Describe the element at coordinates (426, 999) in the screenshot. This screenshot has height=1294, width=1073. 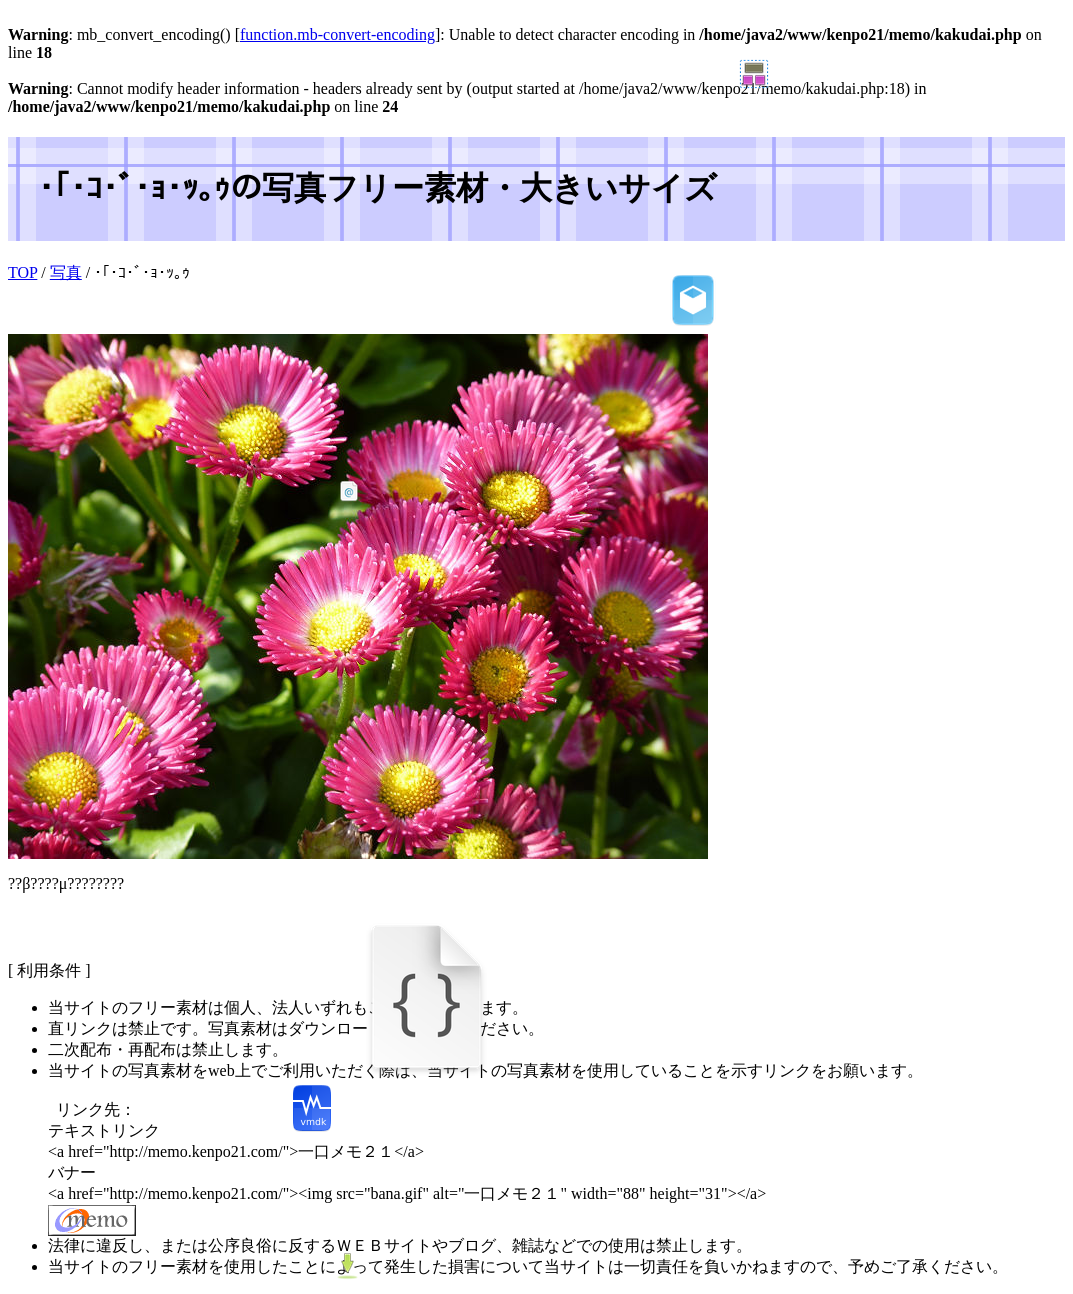
I see `a blank or empty script file` at that location.